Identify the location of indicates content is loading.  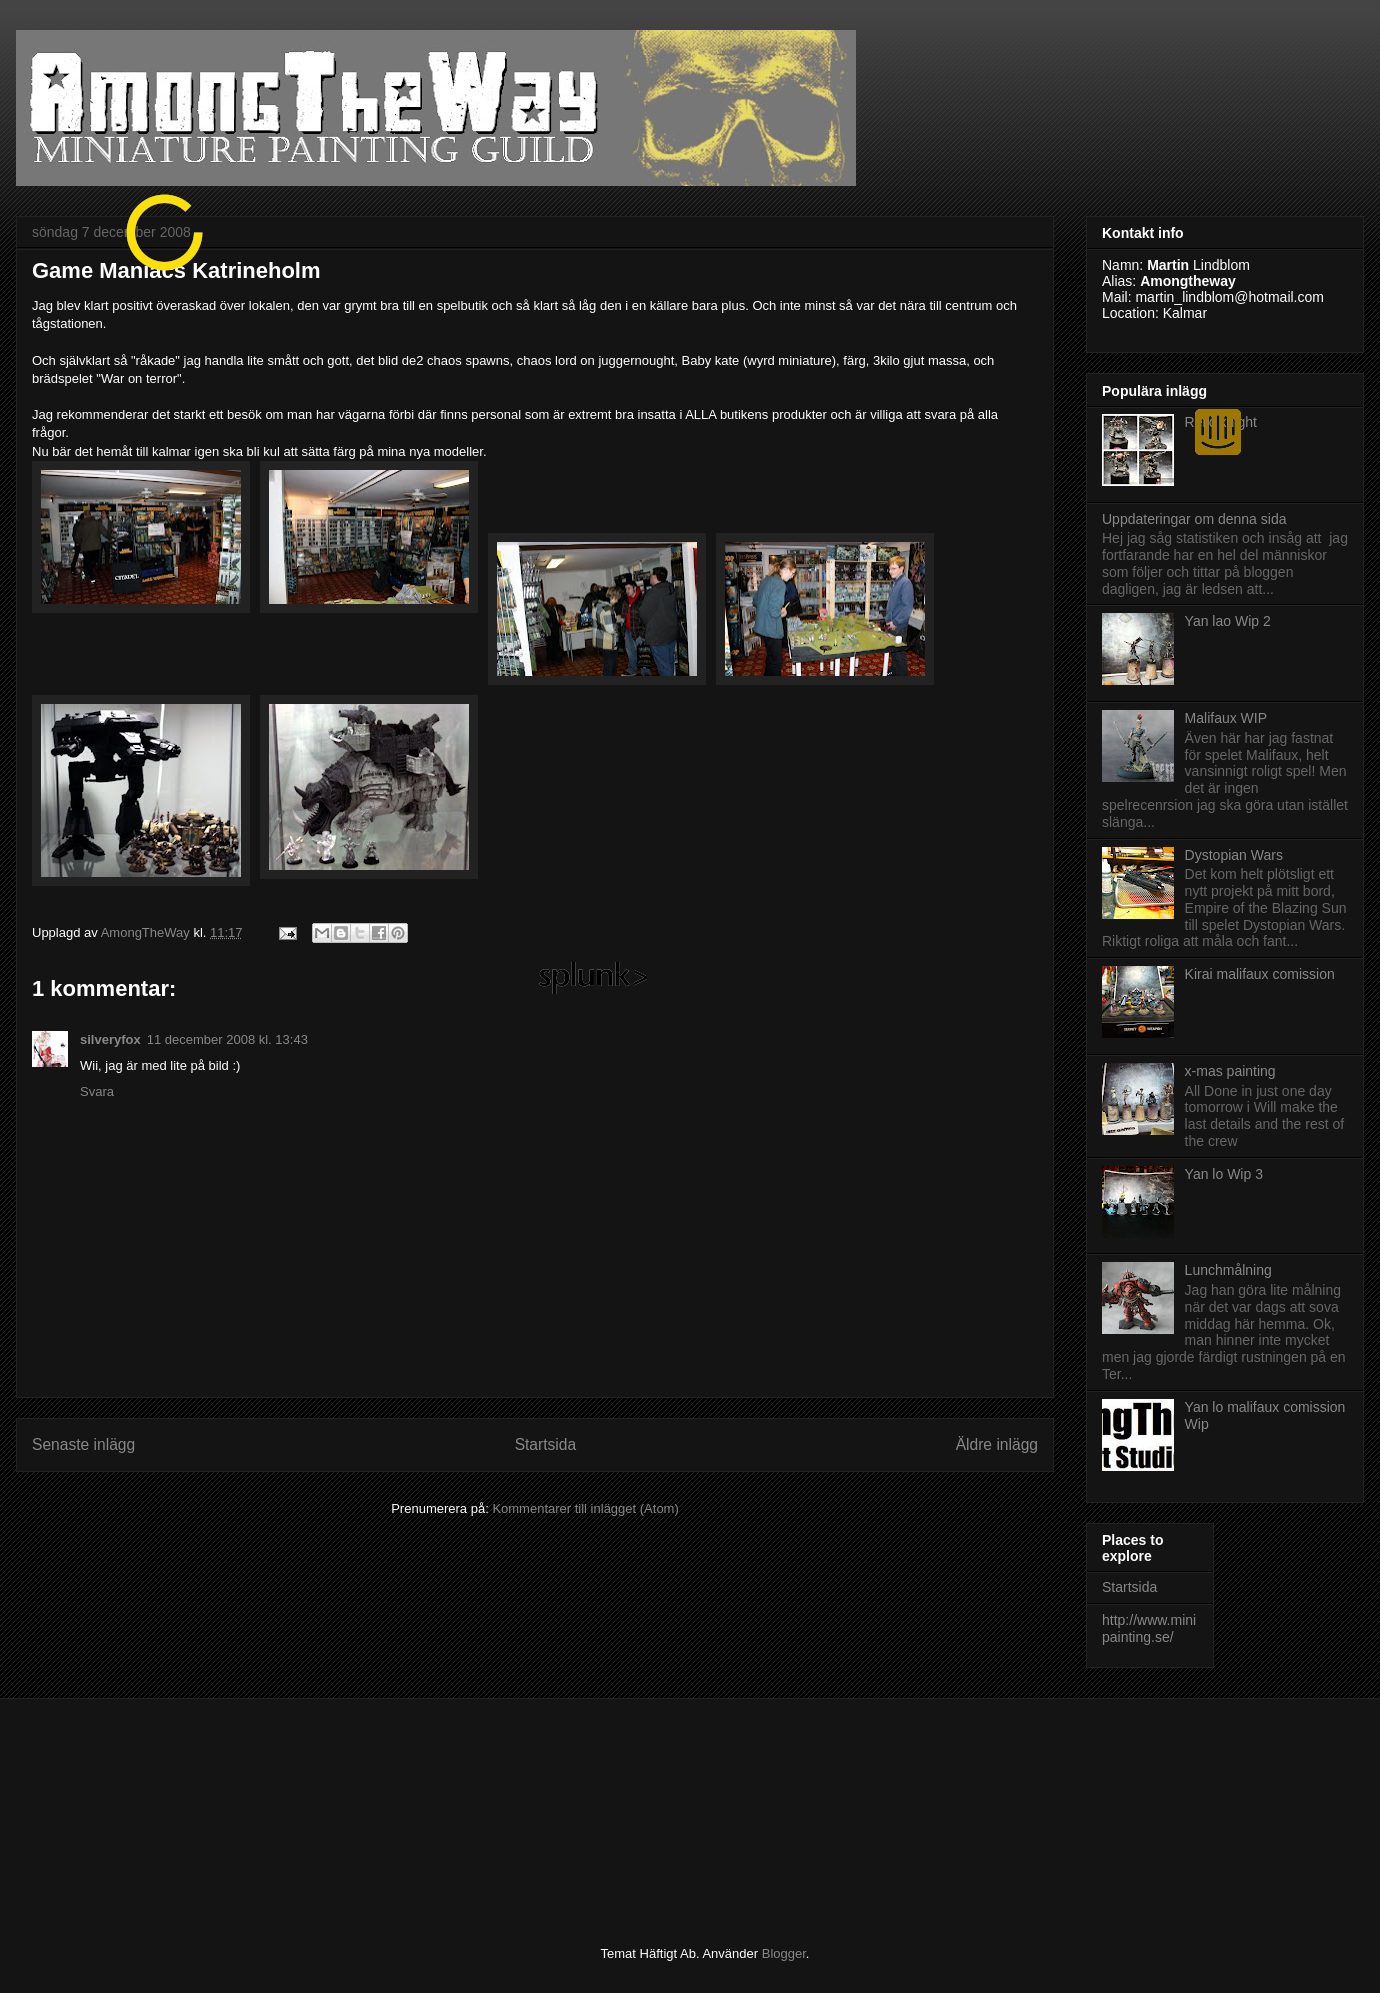
(164, 232).